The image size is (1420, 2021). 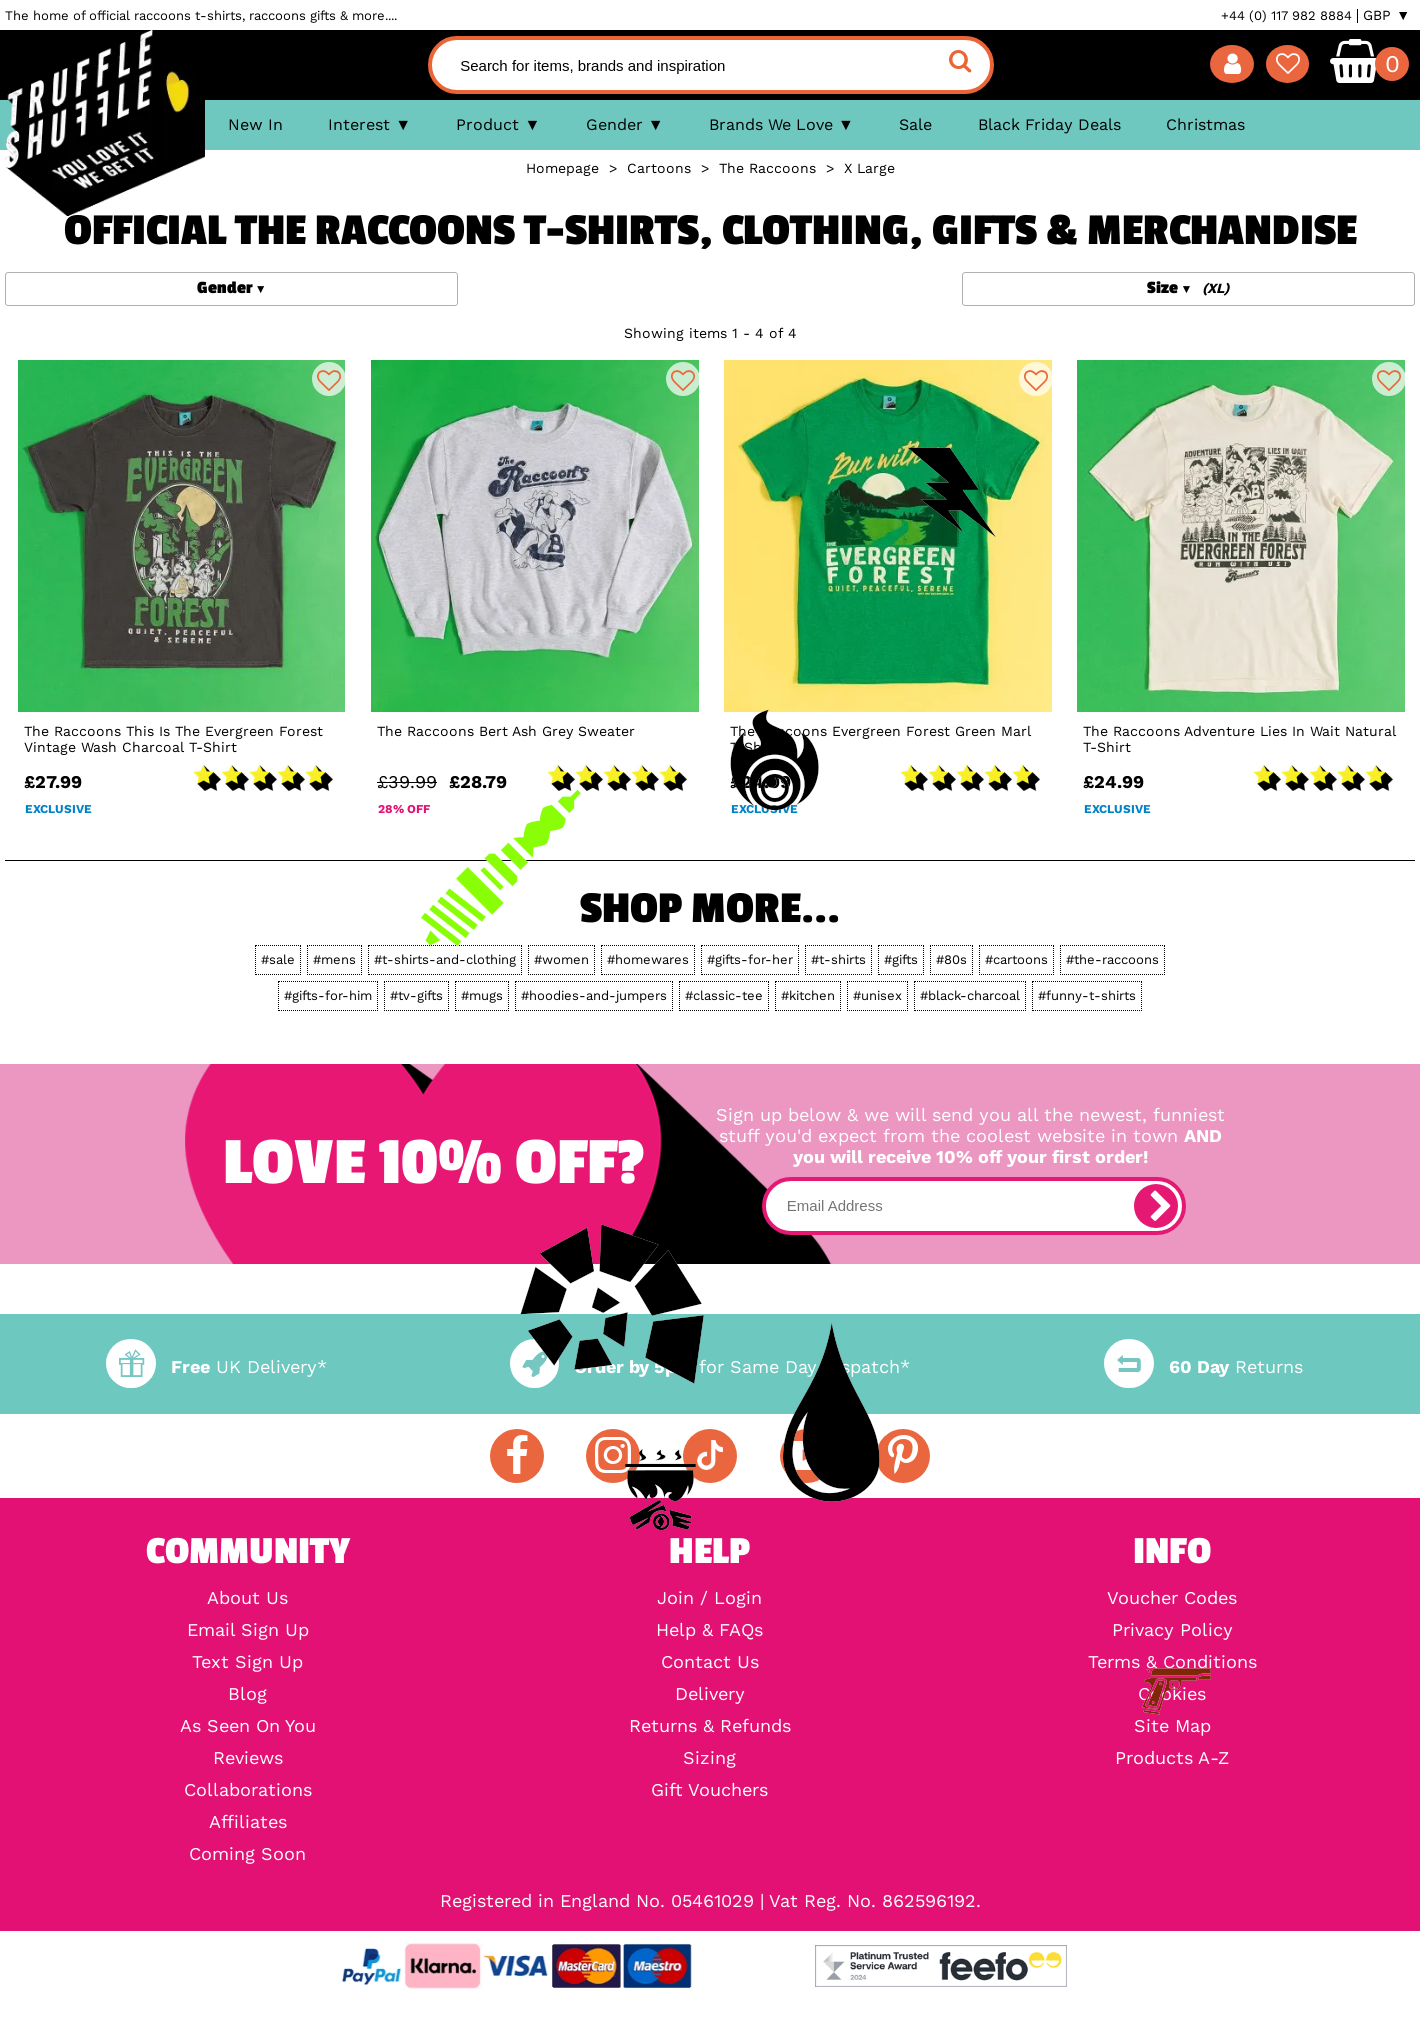 I want to click on decorative shell or fossil collectible item, so click(x=614, y=1304).